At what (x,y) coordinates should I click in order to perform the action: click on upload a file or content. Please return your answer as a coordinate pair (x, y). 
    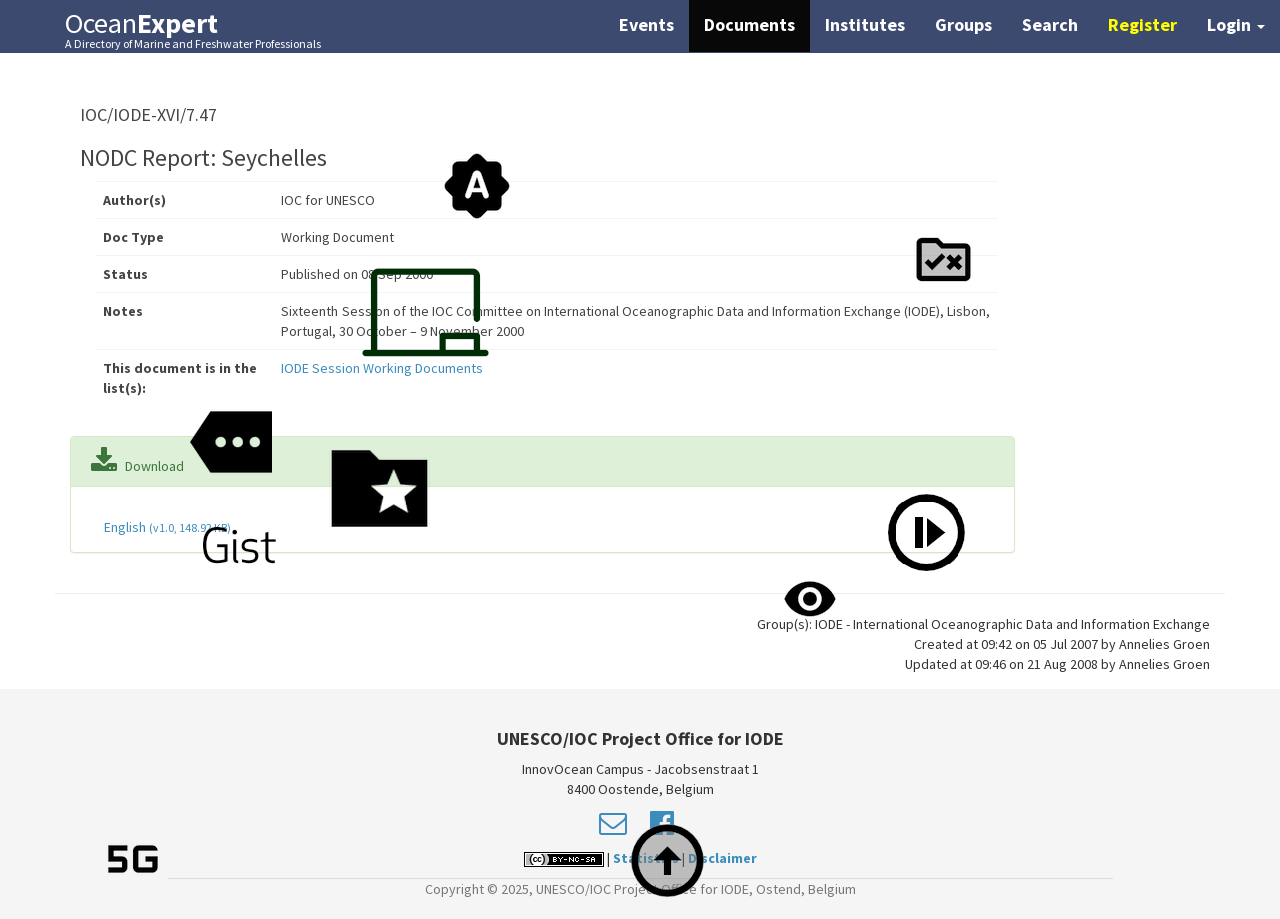
    Looking at the image, I should click on (667, 860).